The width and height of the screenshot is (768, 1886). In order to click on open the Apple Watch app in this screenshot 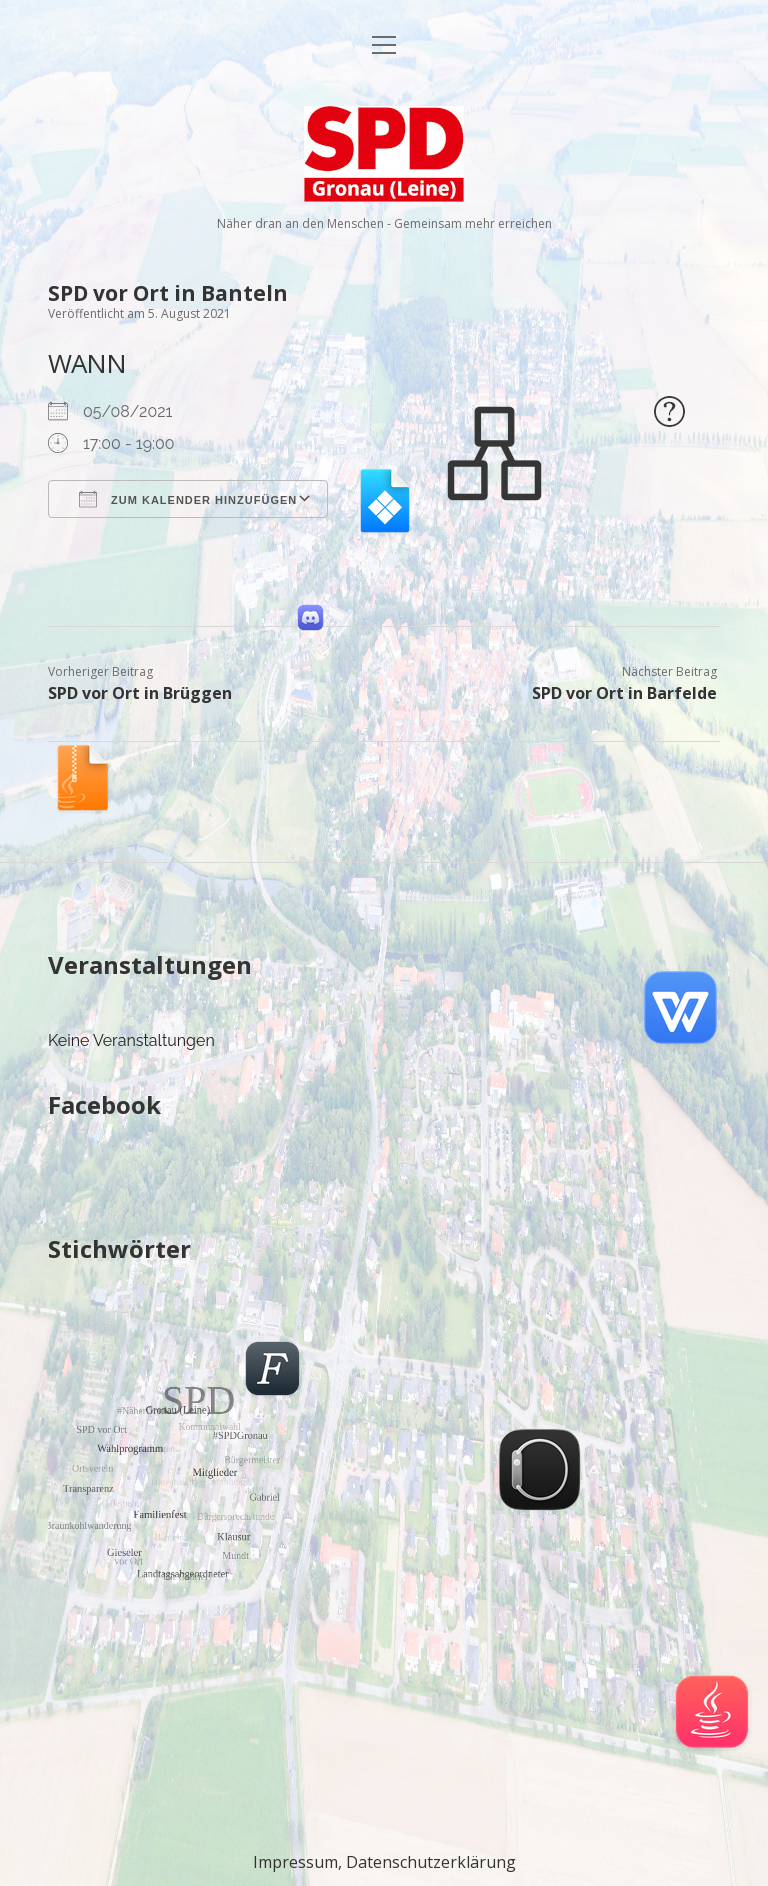, I will do `click(539, 1469)`.